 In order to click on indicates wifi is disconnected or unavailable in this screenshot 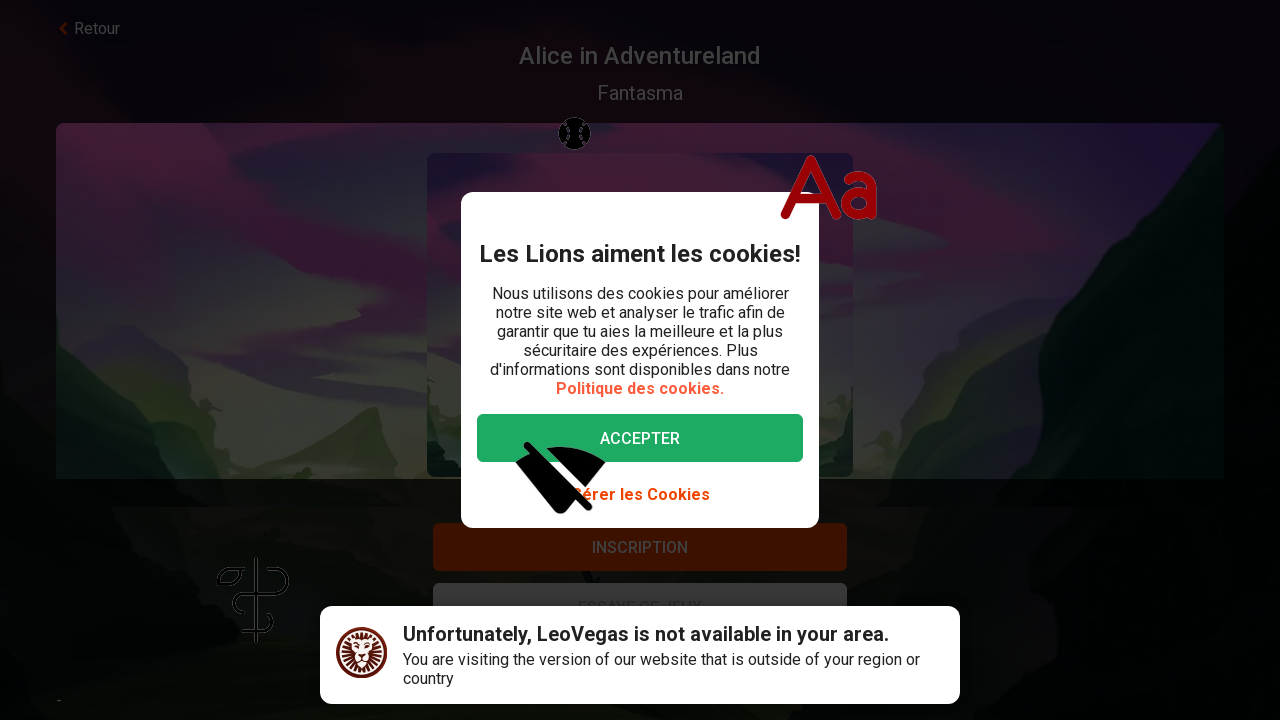, I will do `click(560, 481)`.